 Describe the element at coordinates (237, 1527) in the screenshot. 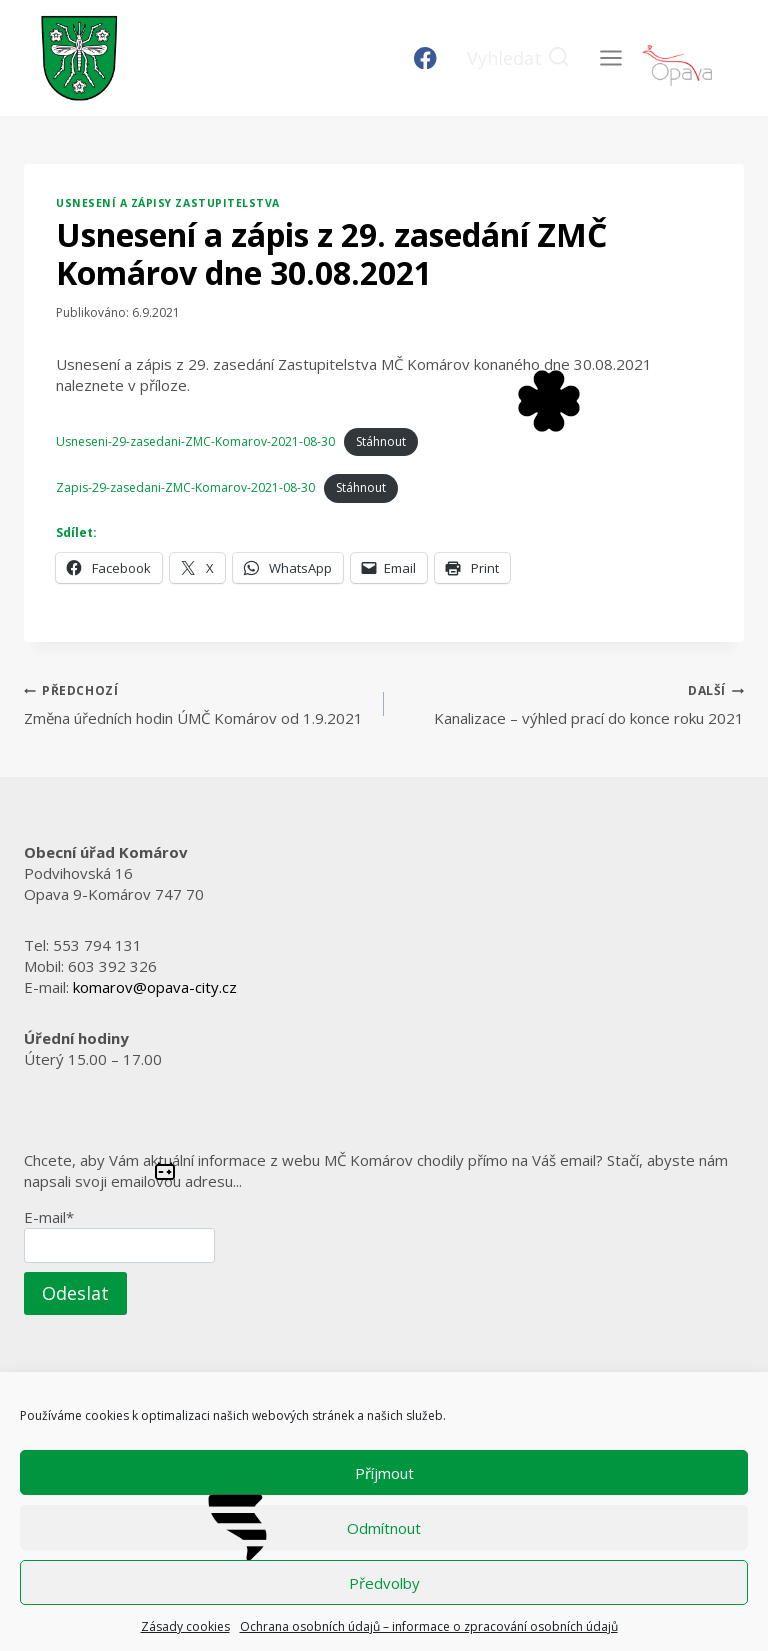

I see `indicates severe weather alert or tornado warning` at that location.